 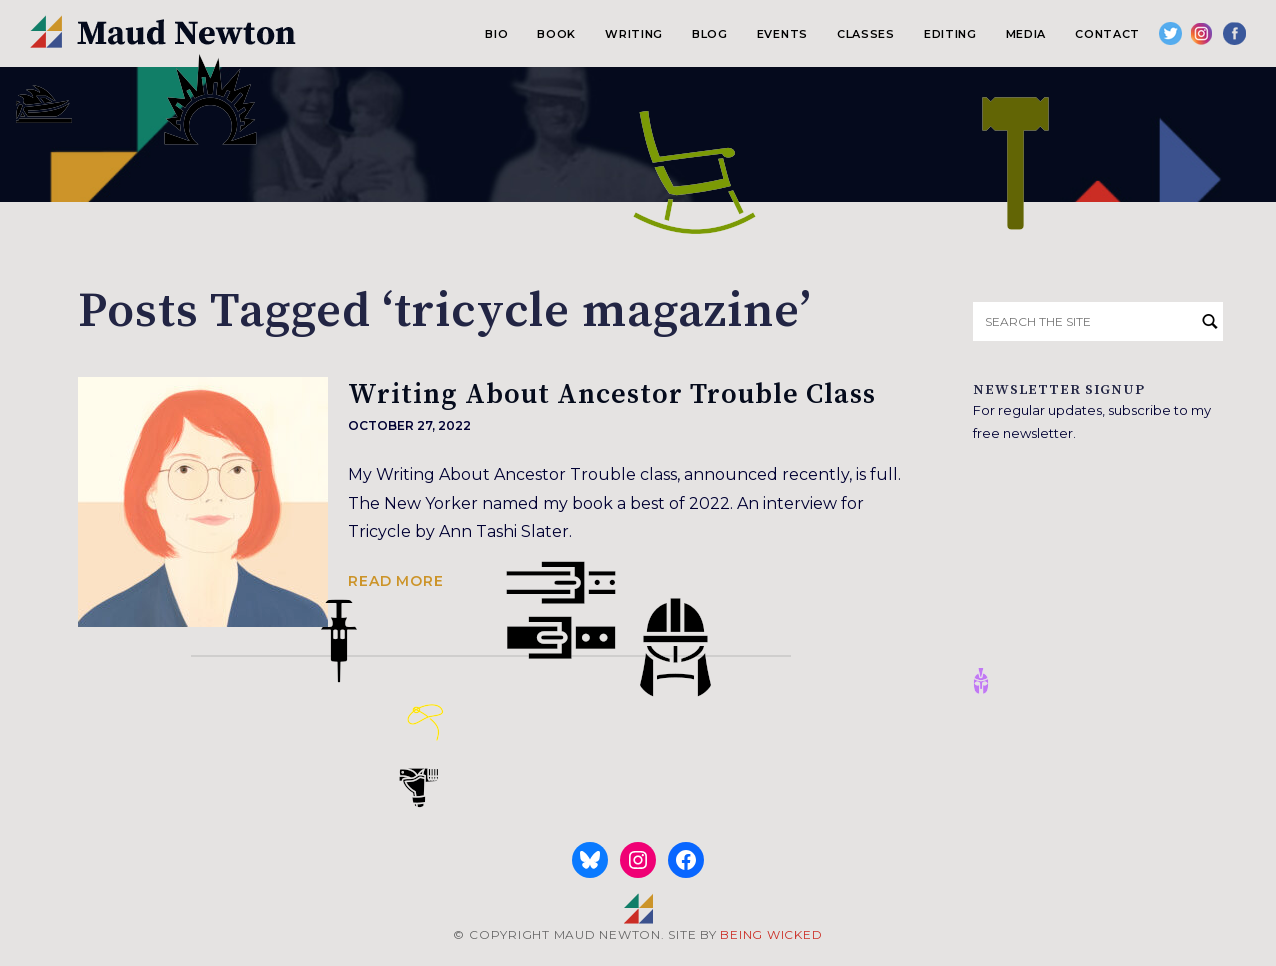 I want to click on browse furniture or home decor items, so click(x=694, y=172).